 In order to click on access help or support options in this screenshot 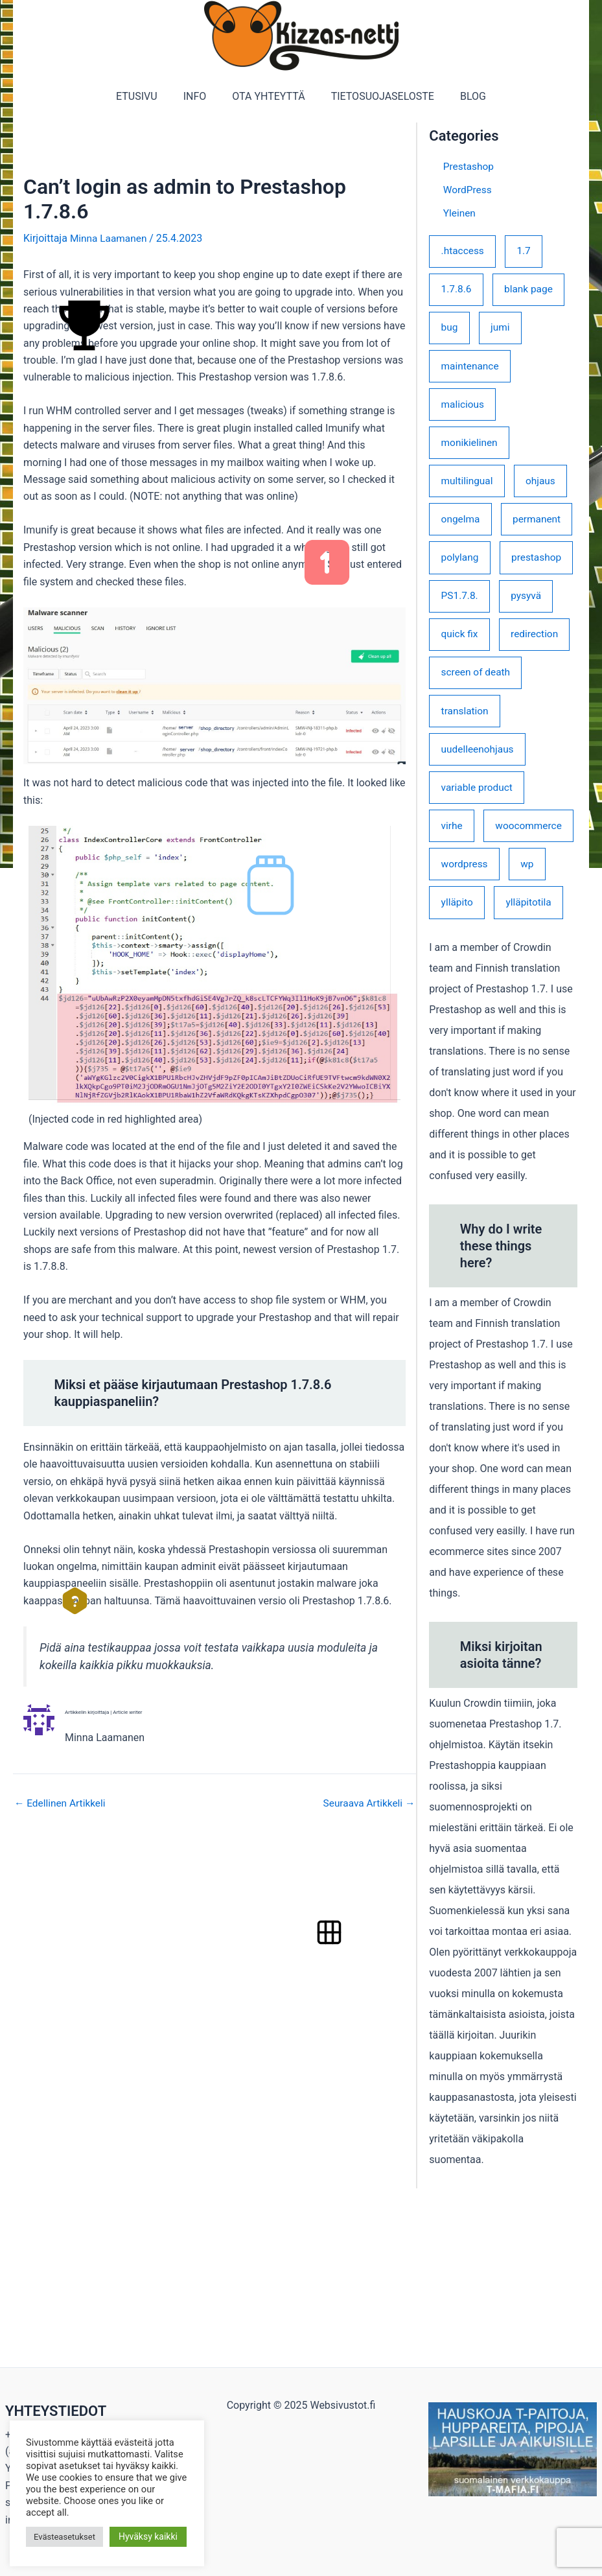, I will do `click(75, 1600)`.